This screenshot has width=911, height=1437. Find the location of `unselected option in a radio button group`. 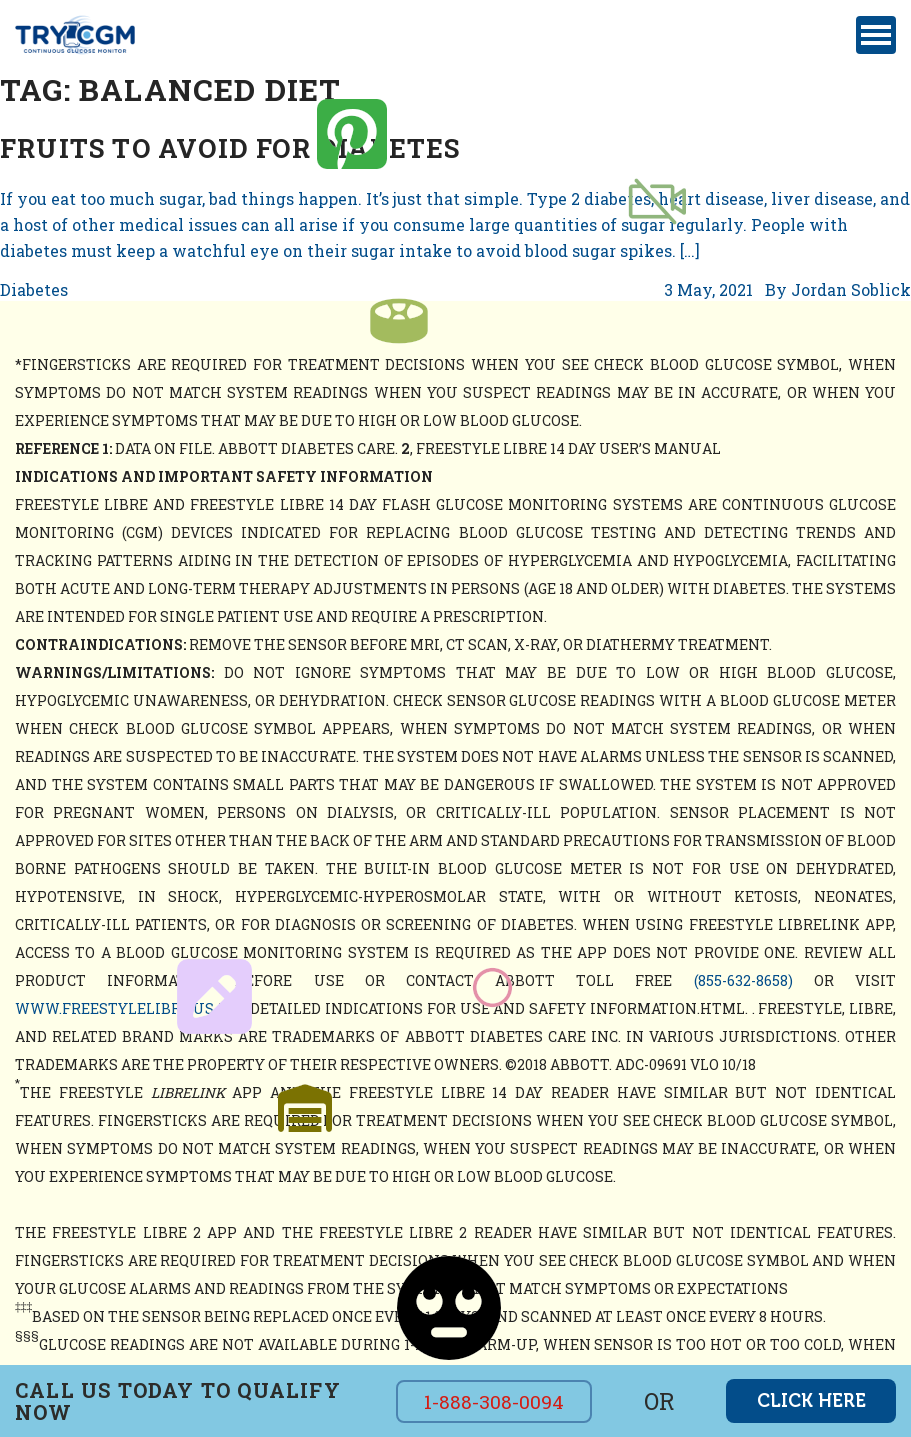

unselected option in a radio button group is located at coordinates (492, 987).